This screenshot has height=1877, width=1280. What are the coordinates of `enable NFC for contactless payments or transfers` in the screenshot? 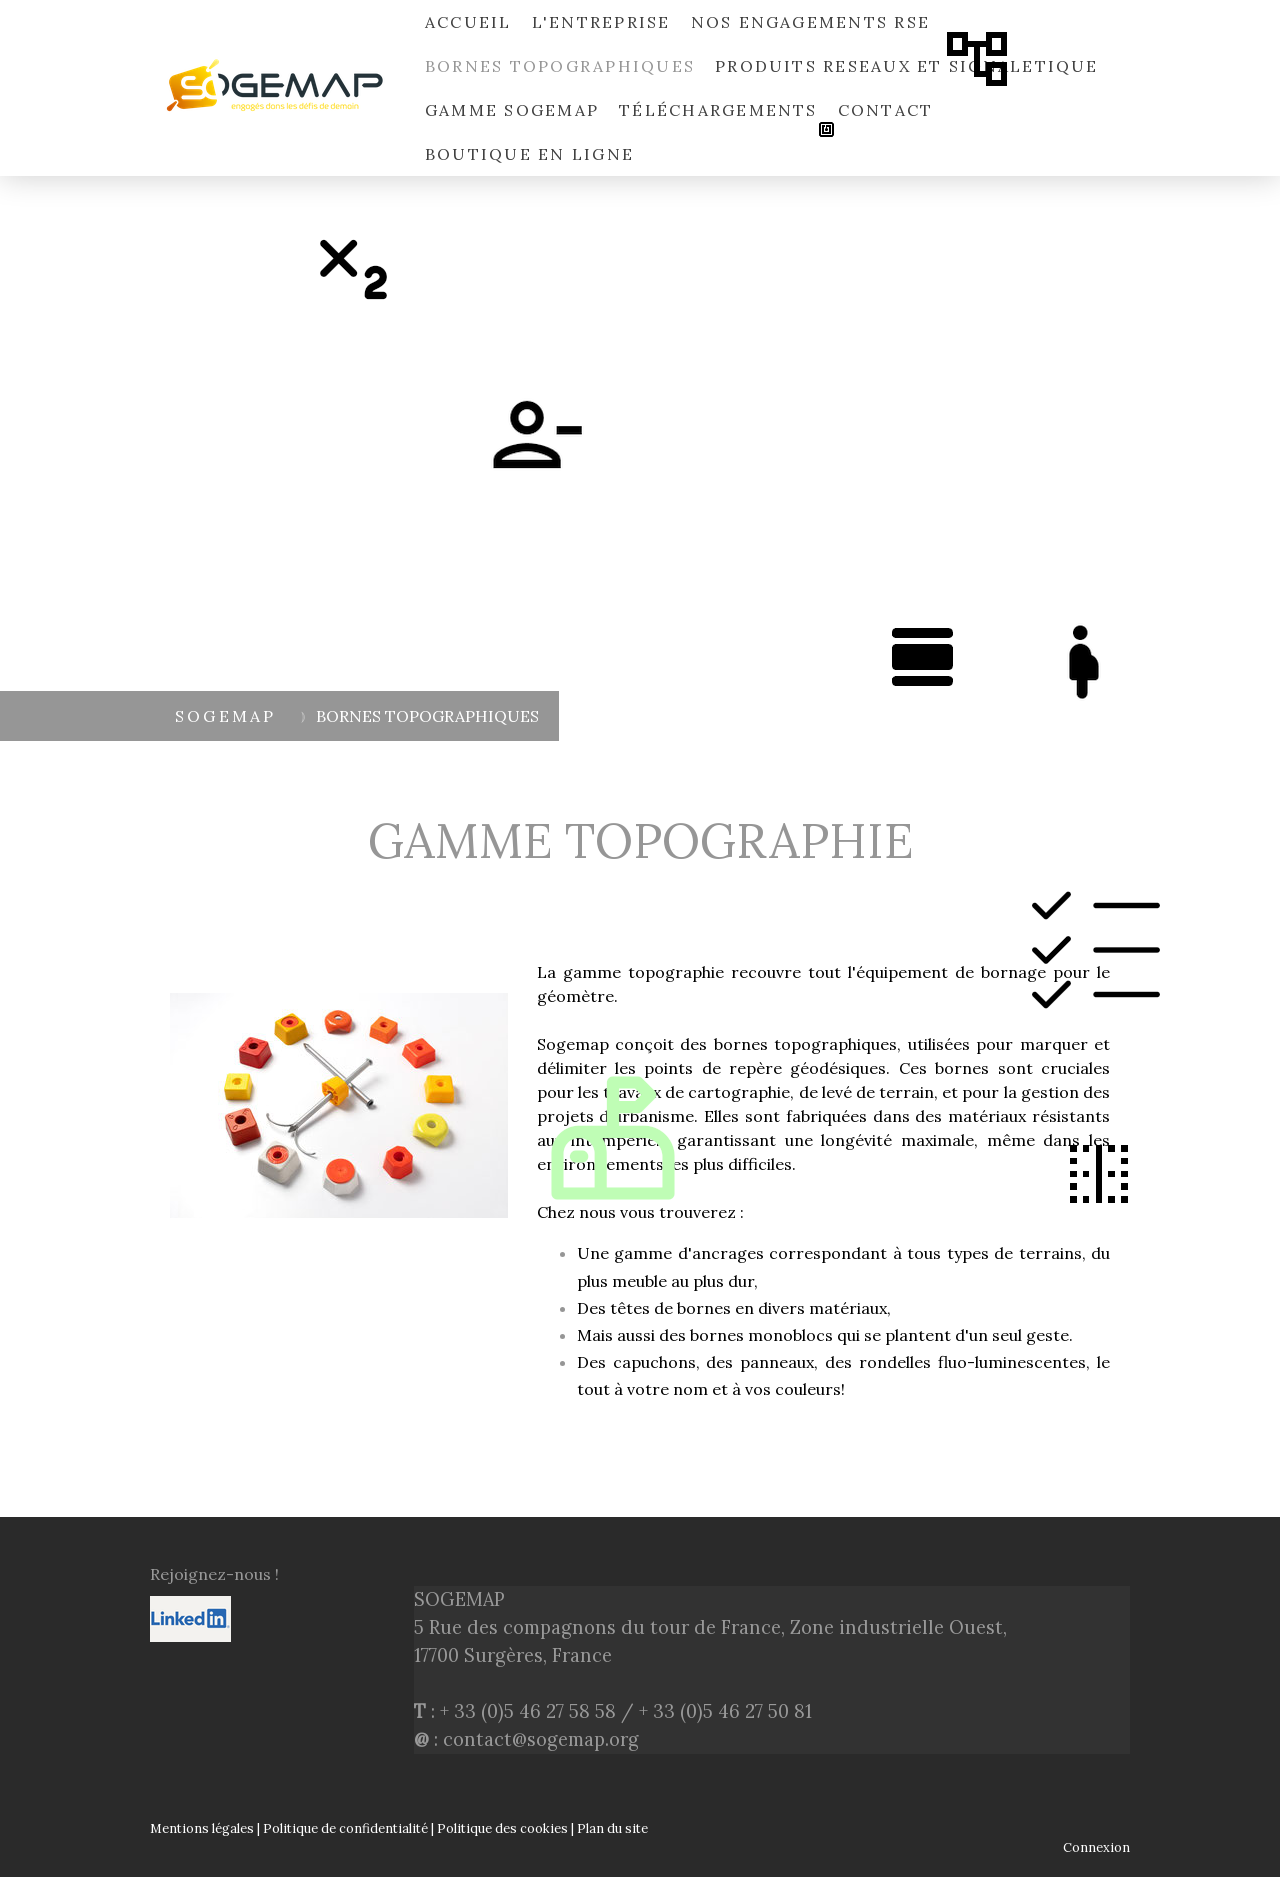 It's located at (826, 129).